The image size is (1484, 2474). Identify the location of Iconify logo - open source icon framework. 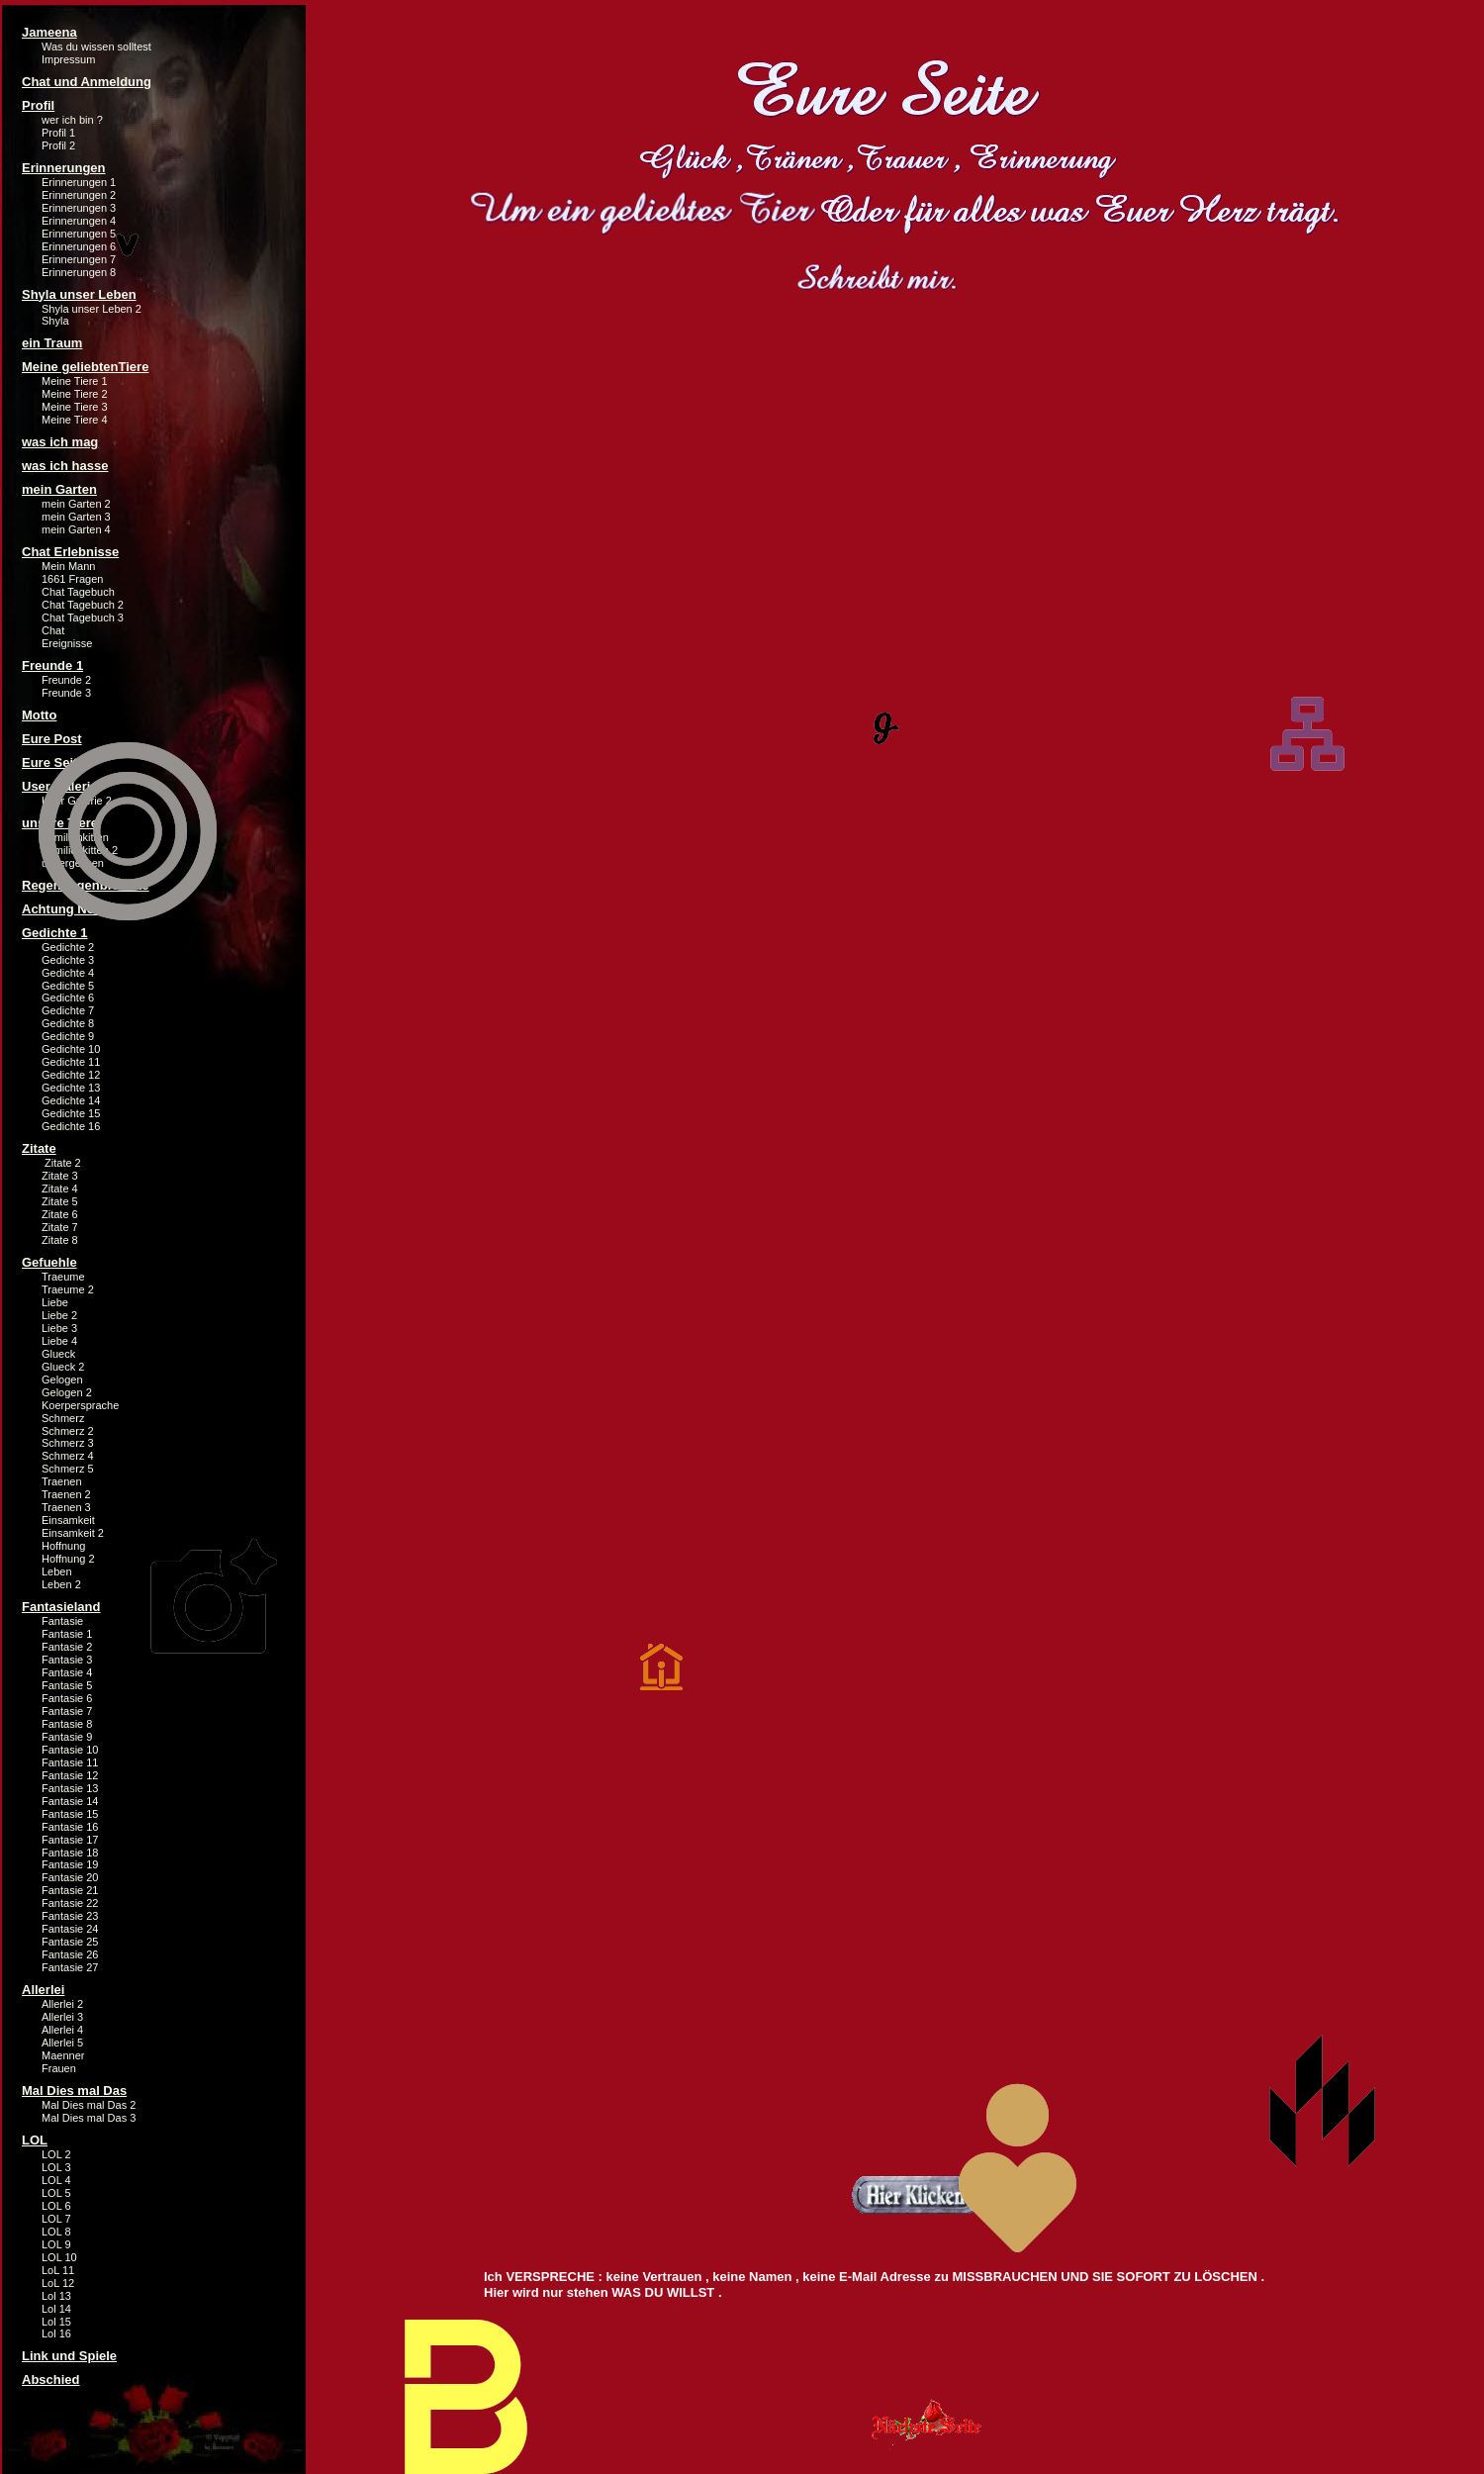
(661, 1666).